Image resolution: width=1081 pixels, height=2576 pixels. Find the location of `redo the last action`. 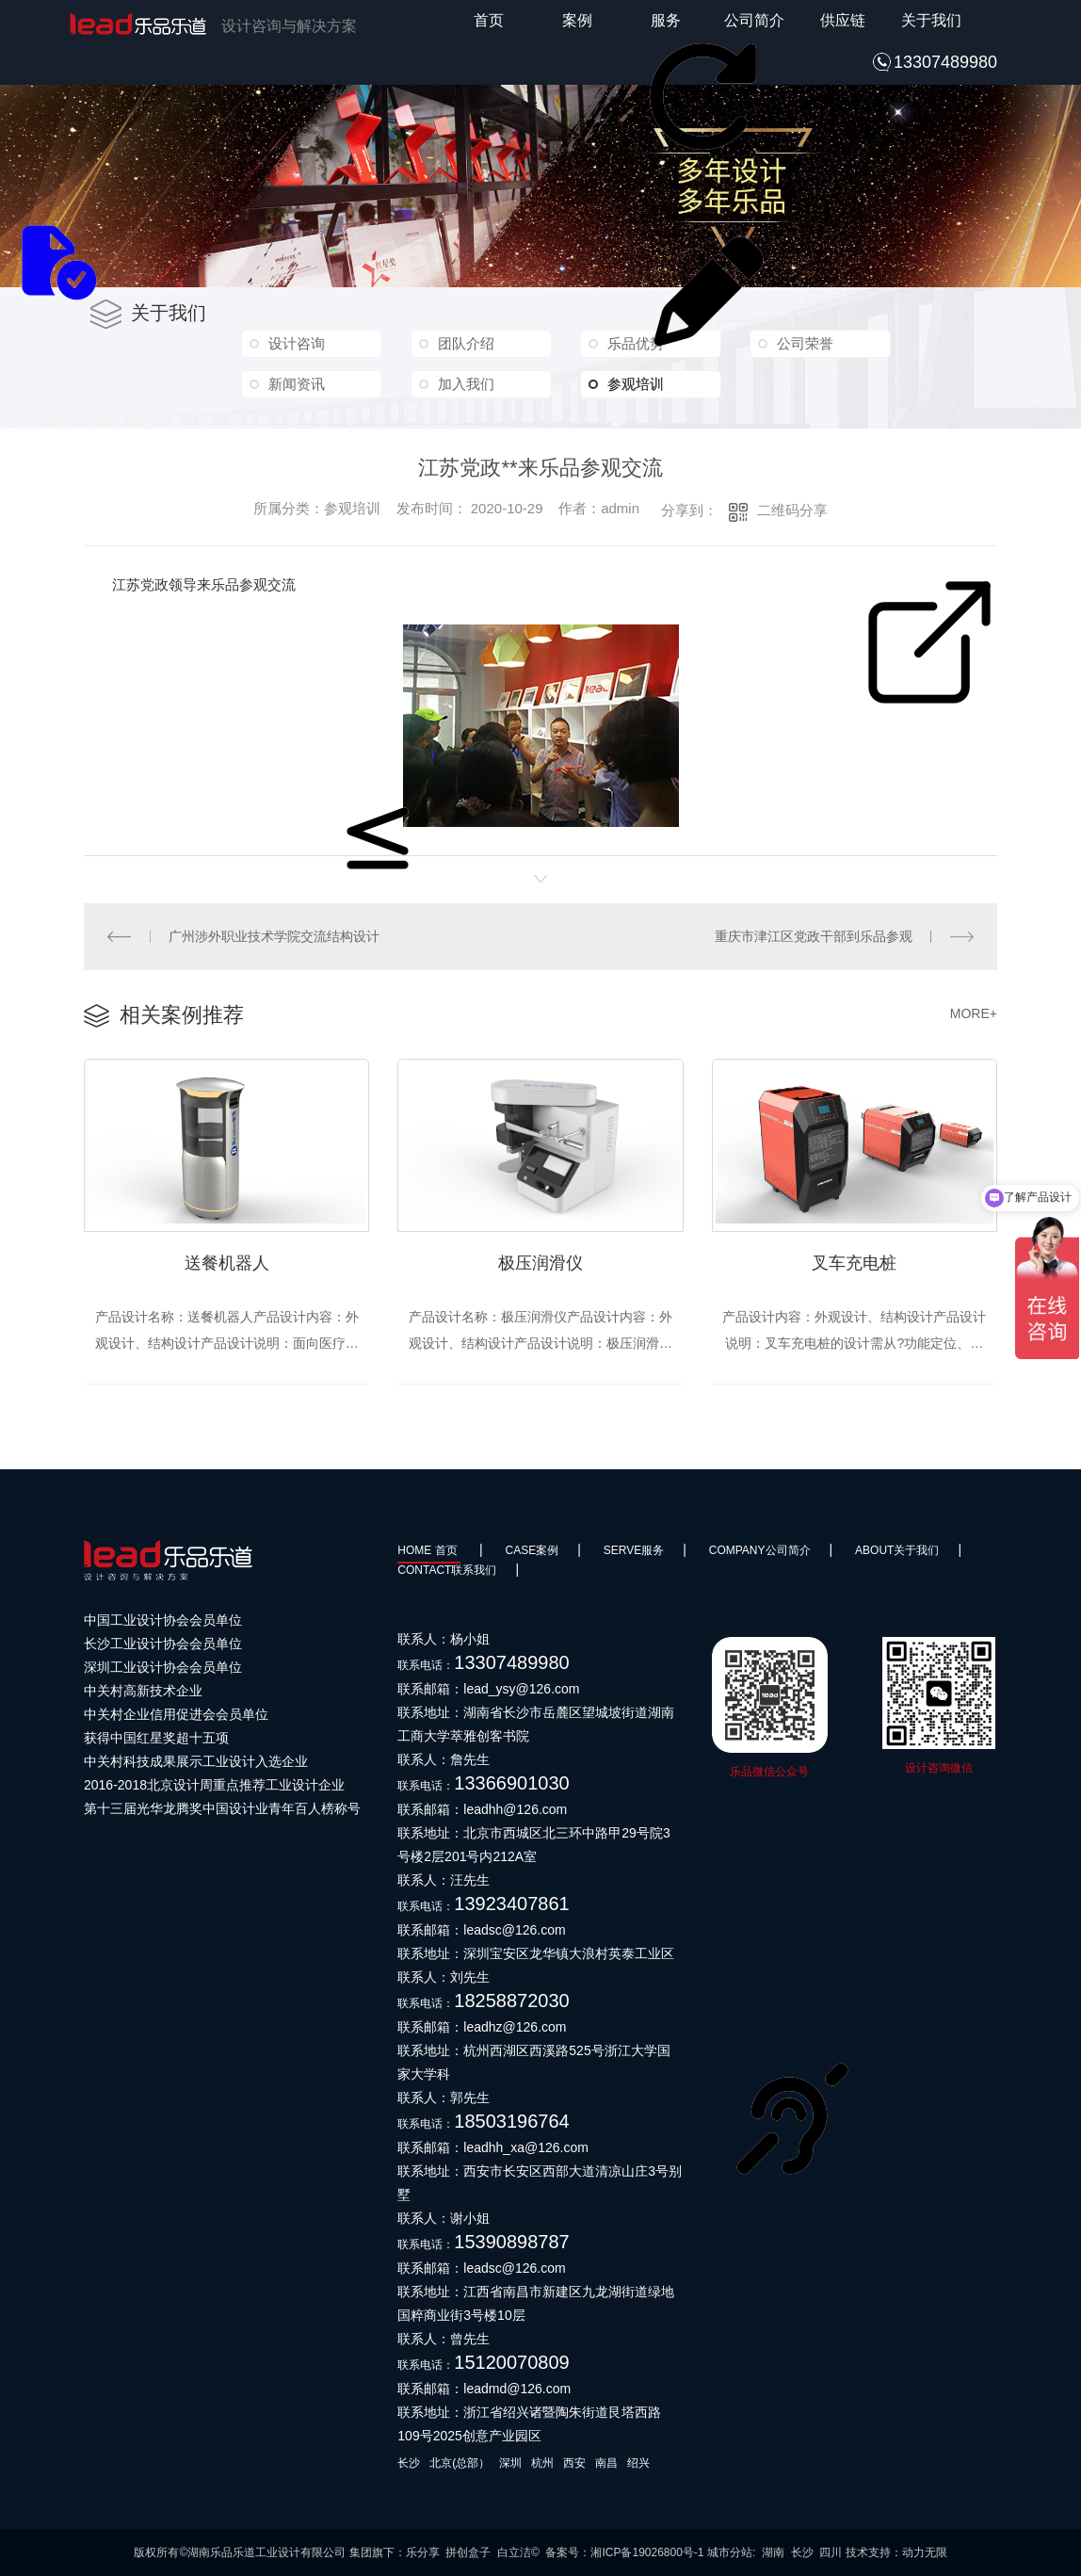

redo the last action is located at coordinates (702, 96).